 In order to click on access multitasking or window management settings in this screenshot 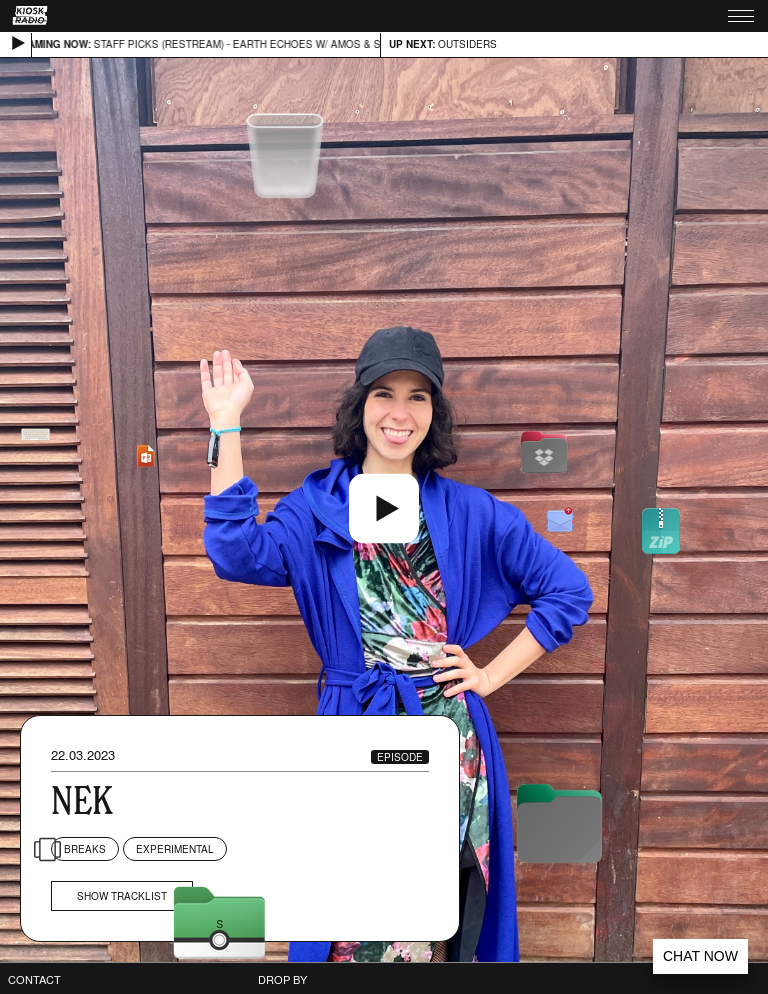, I will do `click(47, 849)`.